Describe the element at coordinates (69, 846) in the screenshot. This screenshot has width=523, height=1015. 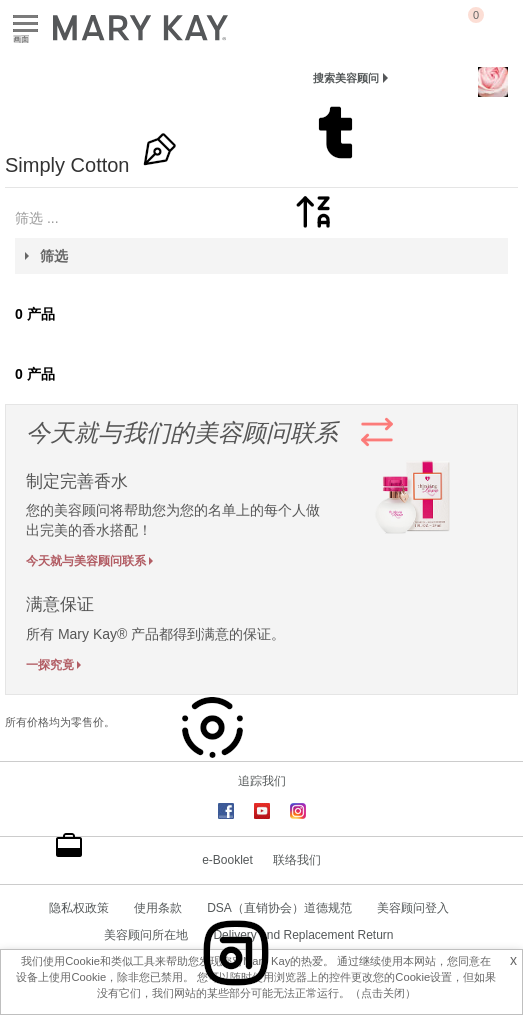
I see `access travel or trip planning features` at that location.